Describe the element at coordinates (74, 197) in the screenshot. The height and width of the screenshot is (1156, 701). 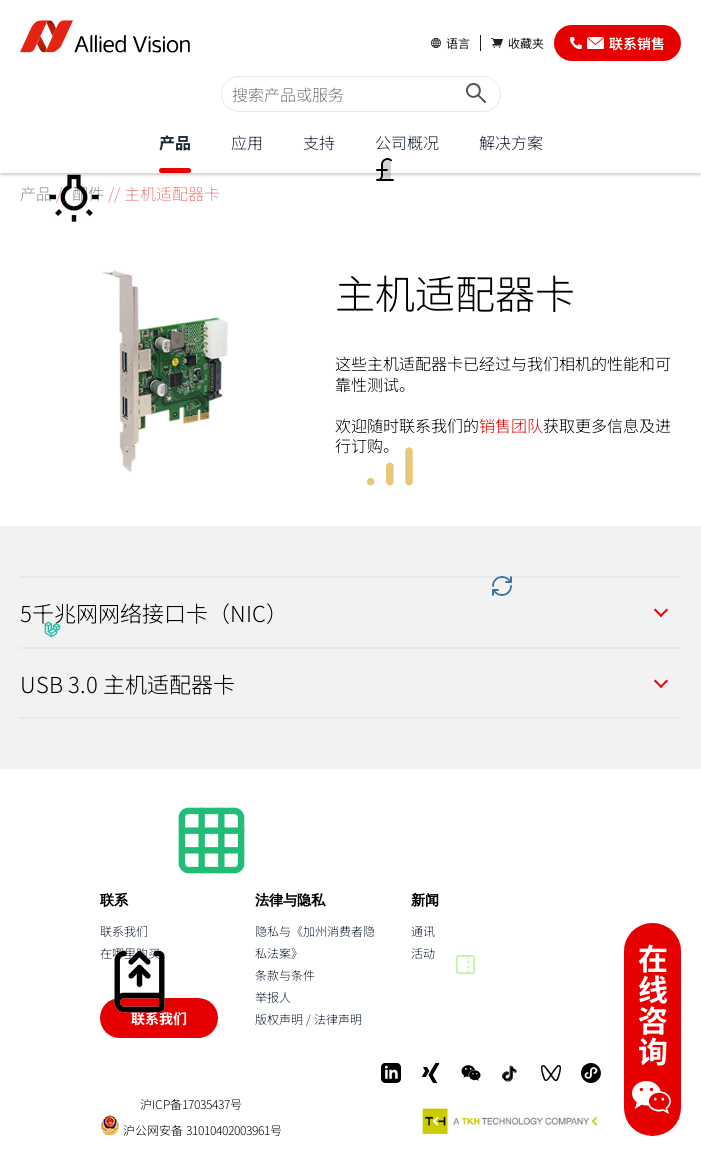
I see `adjust incandescent light settings` at that location.